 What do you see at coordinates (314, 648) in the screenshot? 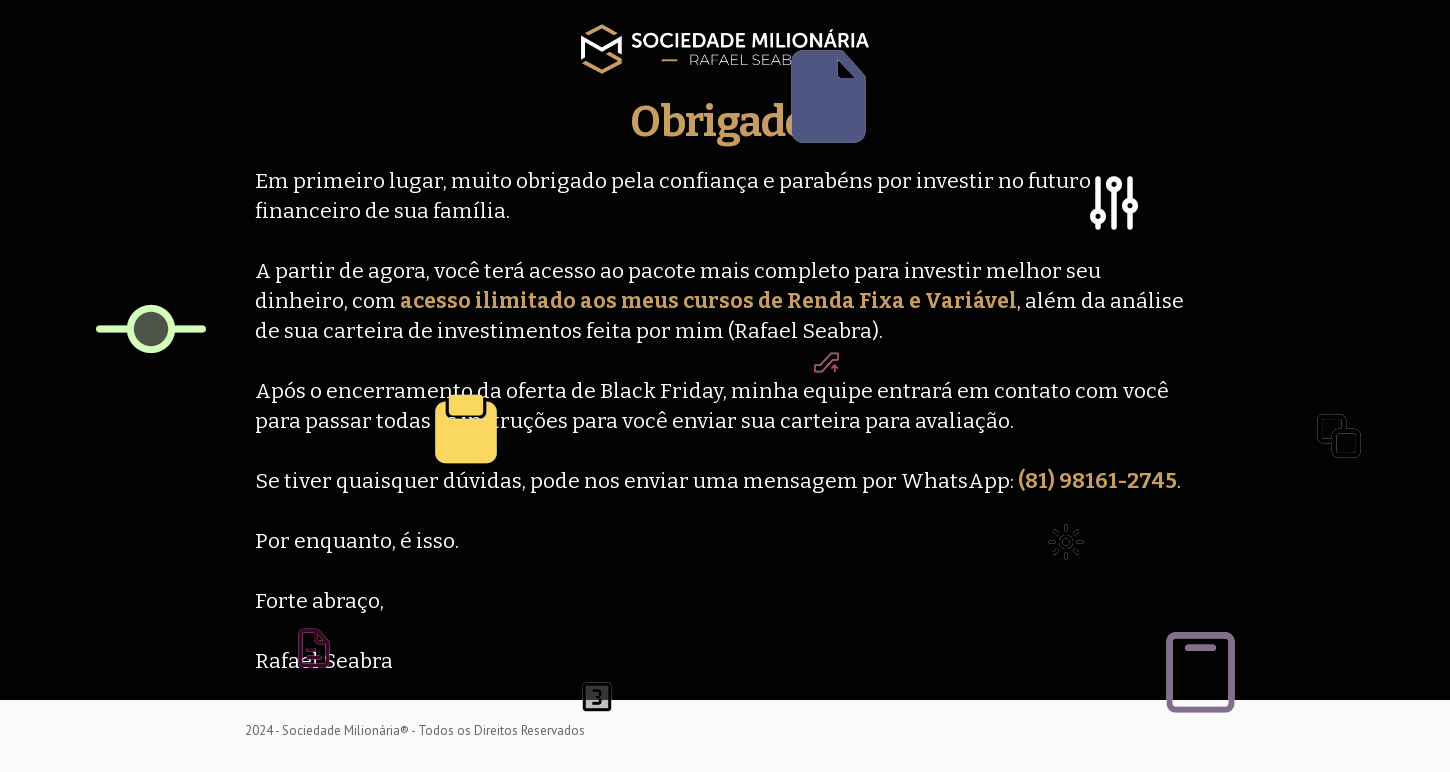
I see `view document or text file` at bounding box center [314, 648].